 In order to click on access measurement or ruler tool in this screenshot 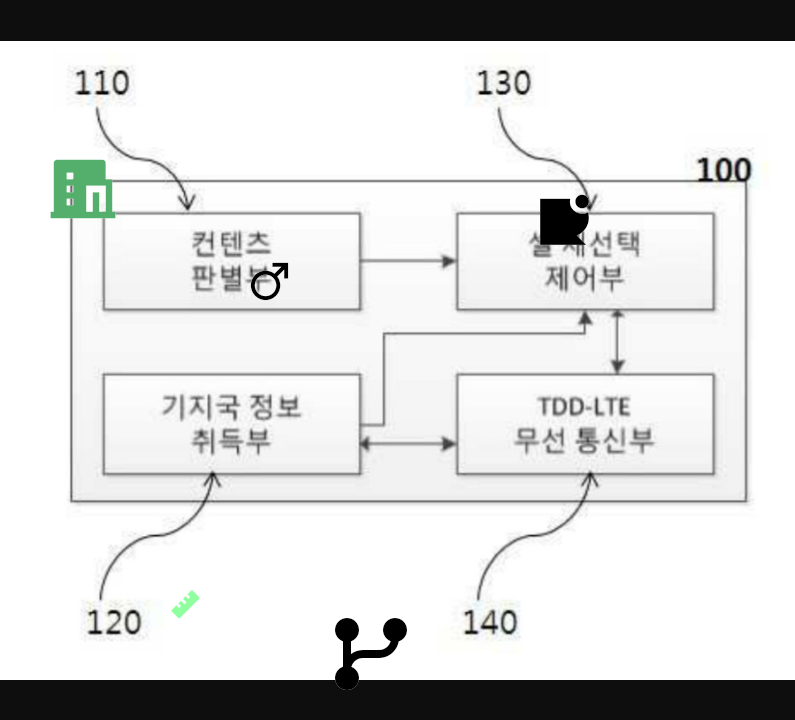, I will do `click(185, 603)`.